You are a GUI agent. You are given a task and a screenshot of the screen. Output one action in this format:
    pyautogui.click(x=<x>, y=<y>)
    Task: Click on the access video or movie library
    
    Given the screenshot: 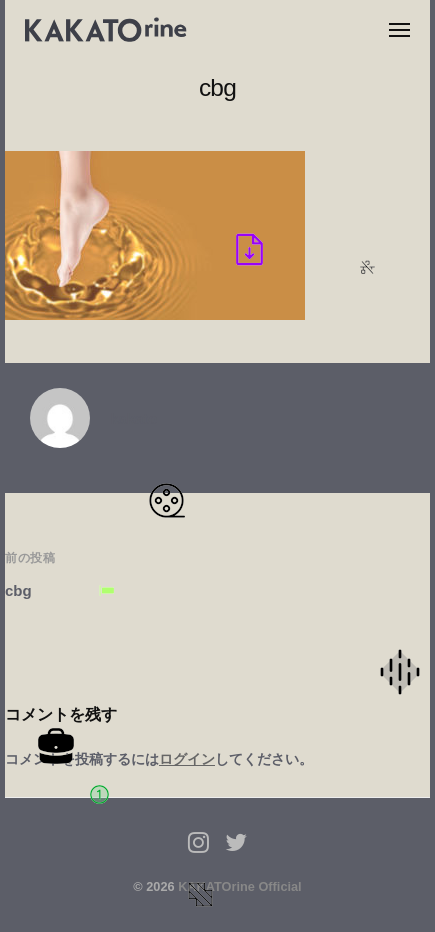 What is the action you would take?
    pyautogui.click(x=166, y=500)
    